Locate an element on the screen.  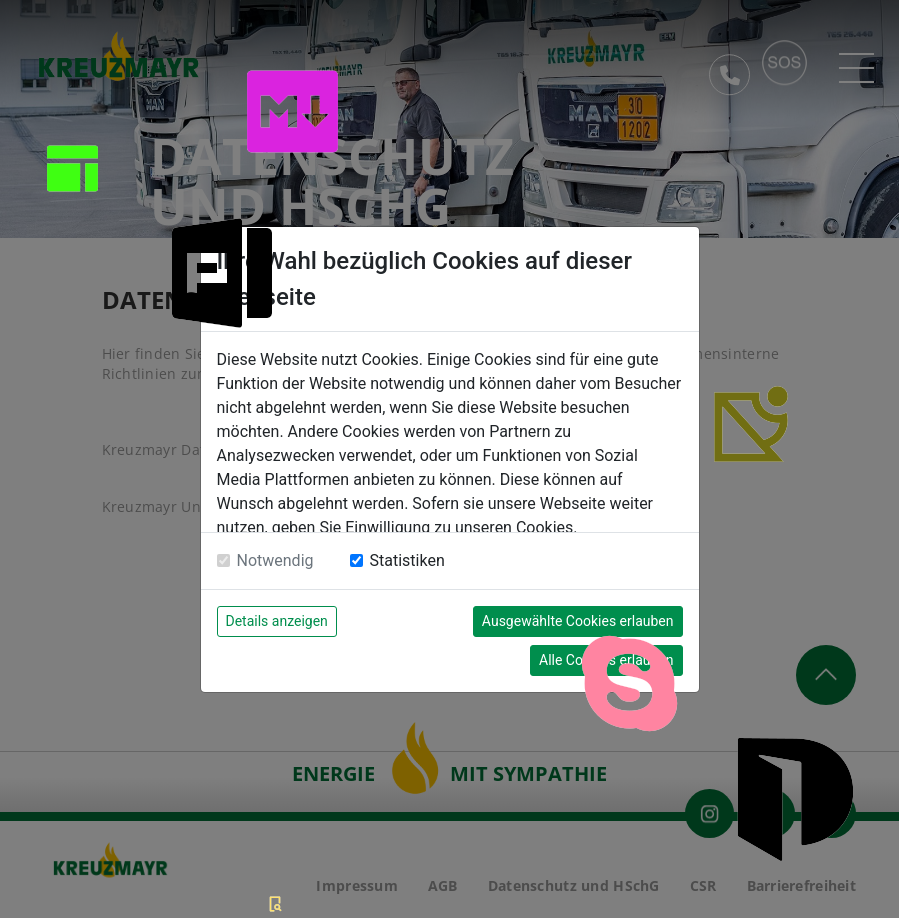
open a PowerPoint presentation file is located at coordinates (222, 273).